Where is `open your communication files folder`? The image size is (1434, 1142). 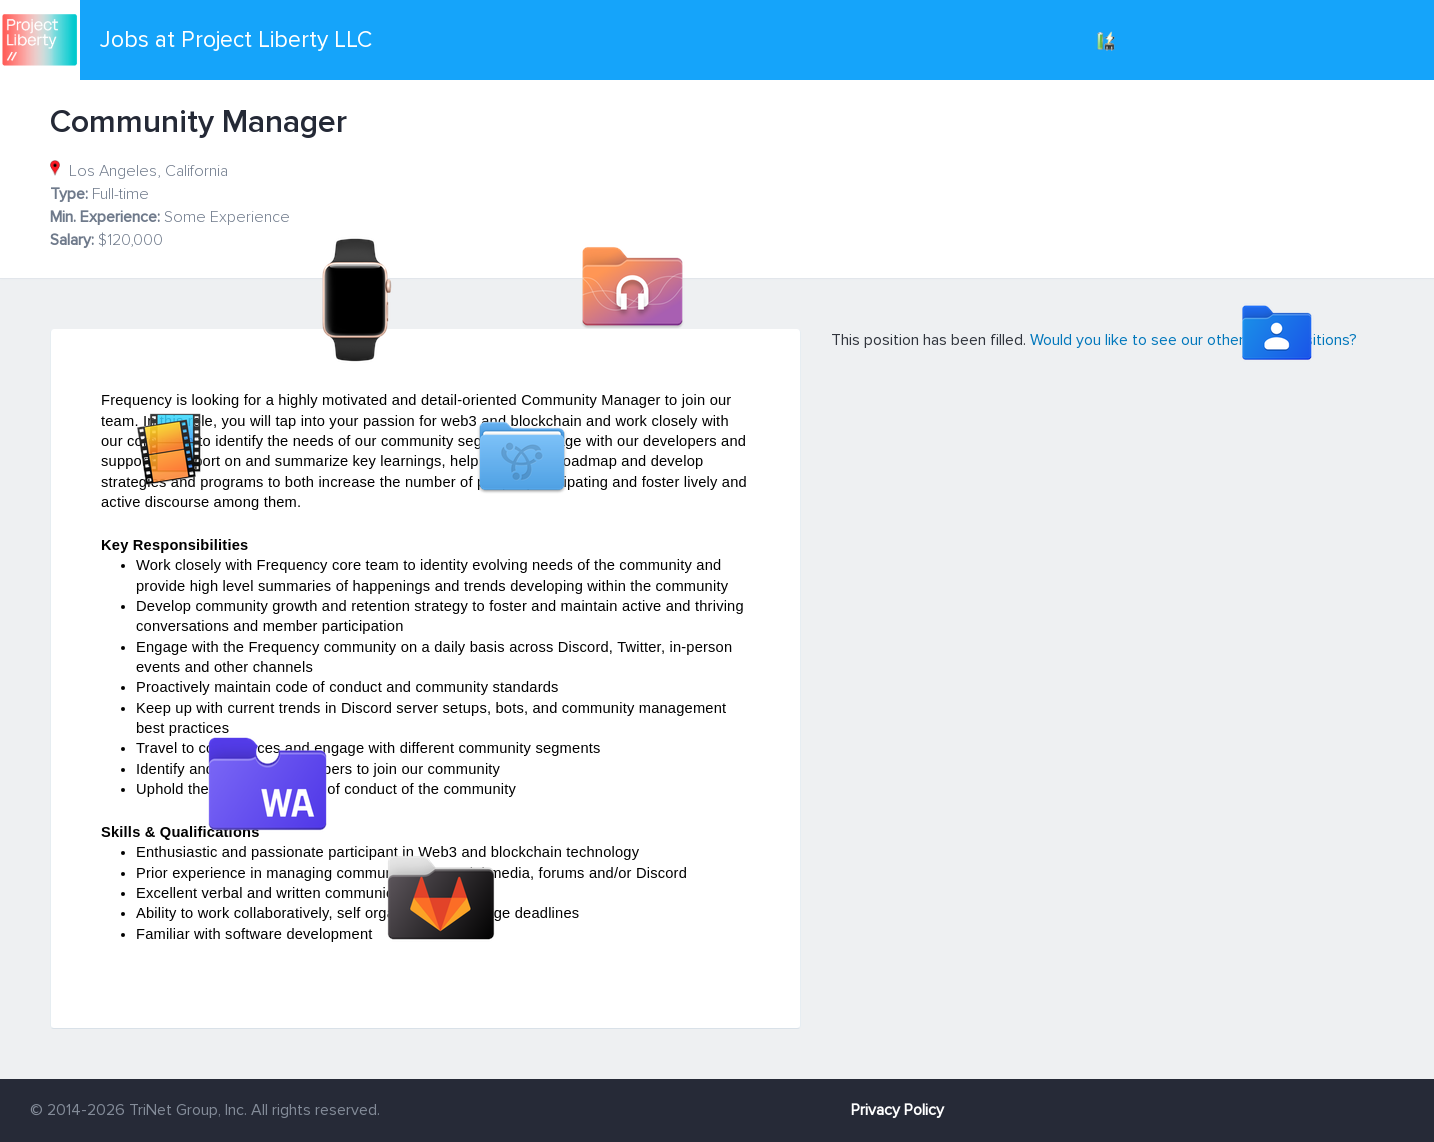
open your communication files folder is located at coordinates (522, 456).